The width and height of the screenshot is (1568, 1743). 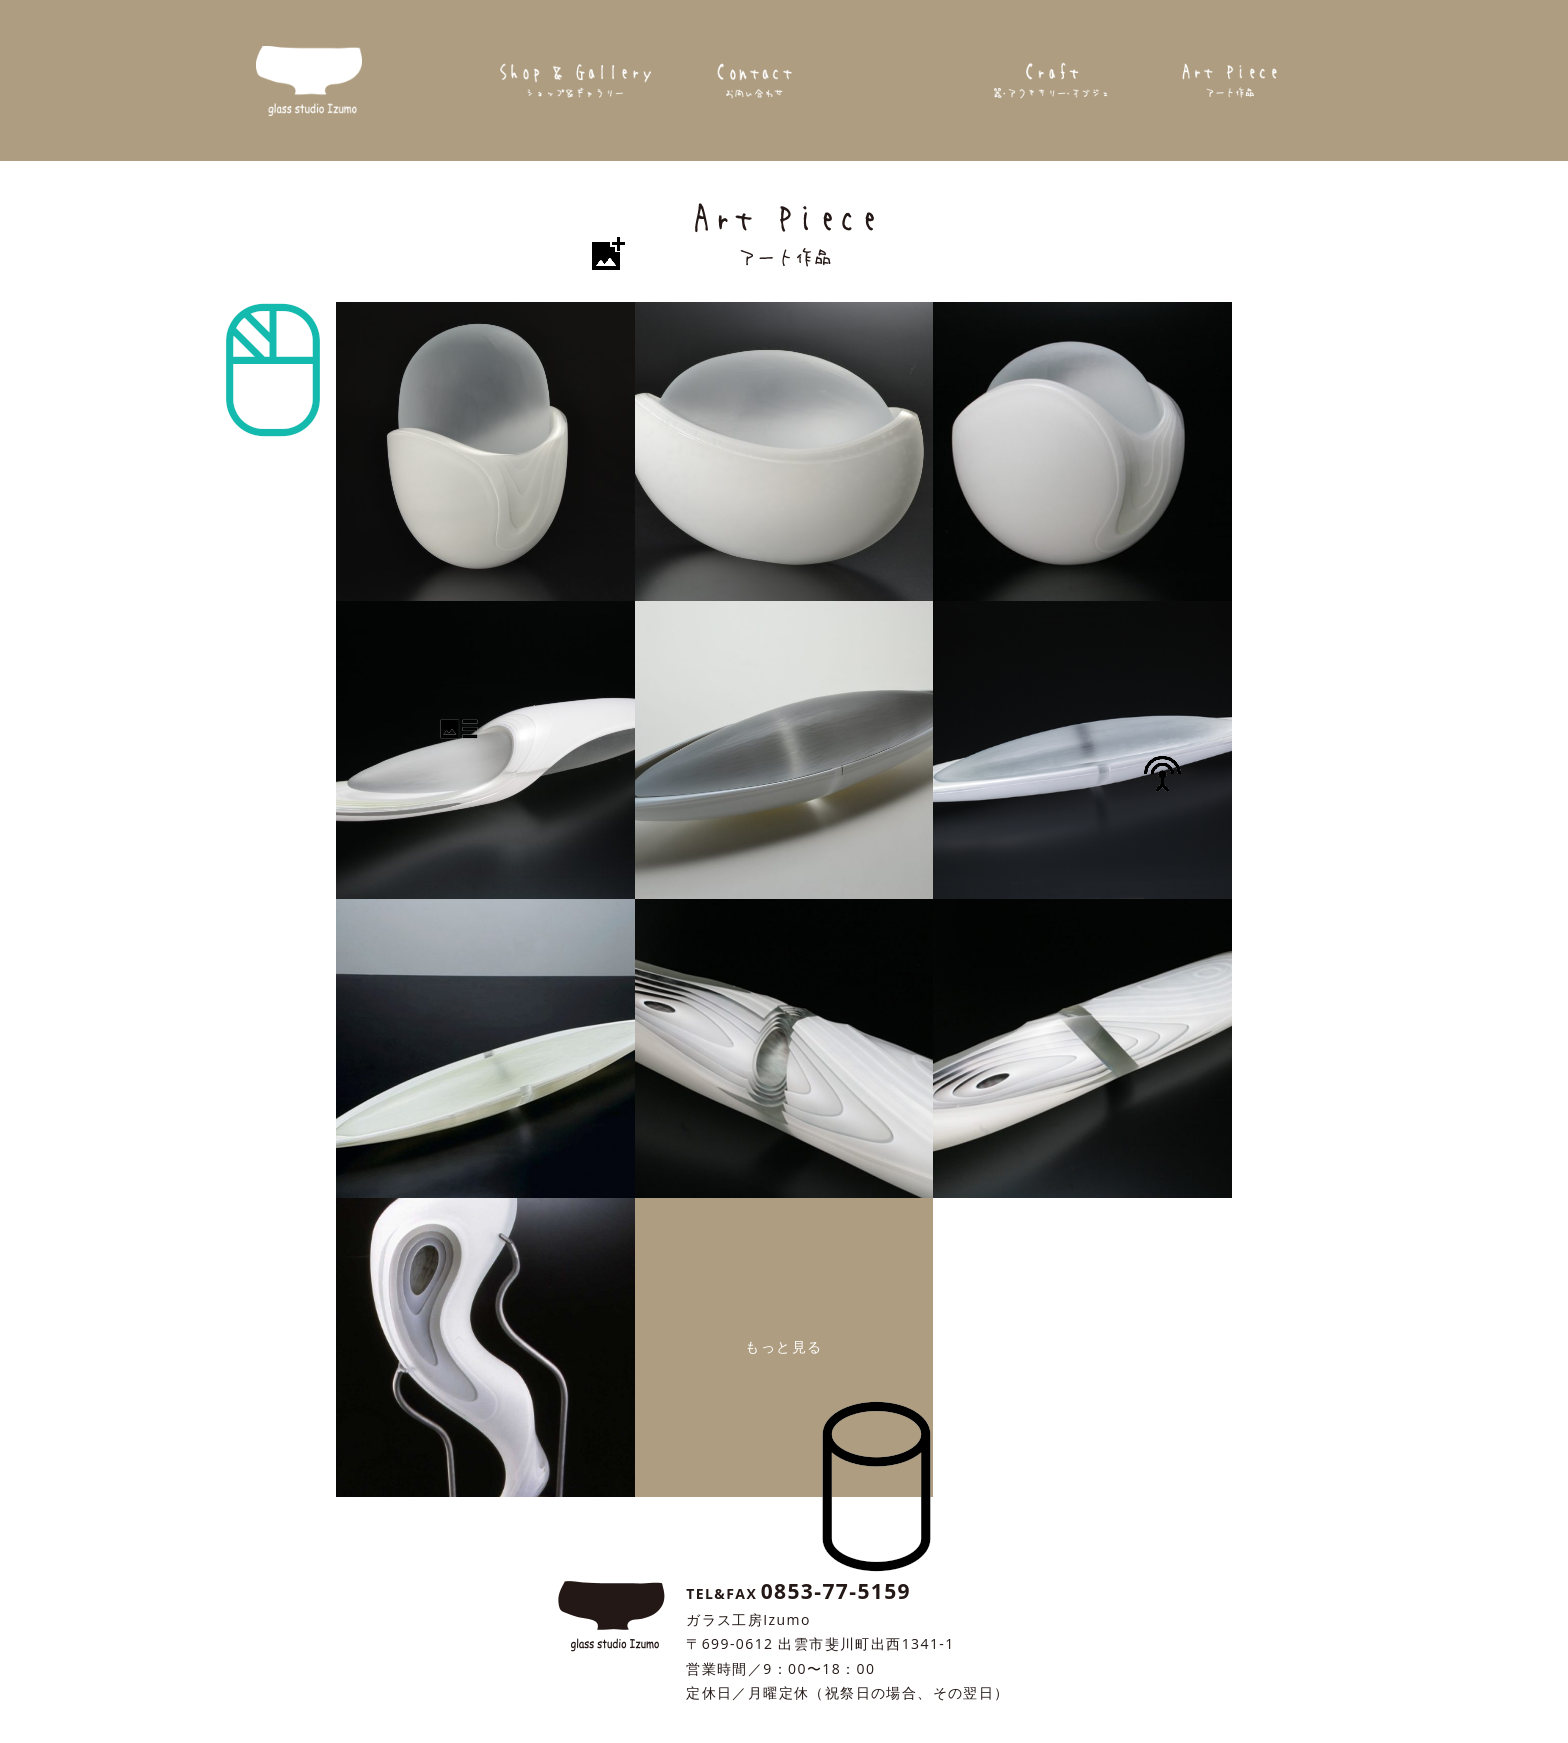 What do you see at coordinates (459, 729) in the screenshot?
I see `view article or media with thumbnail preview` at bounding box center [459, 729].